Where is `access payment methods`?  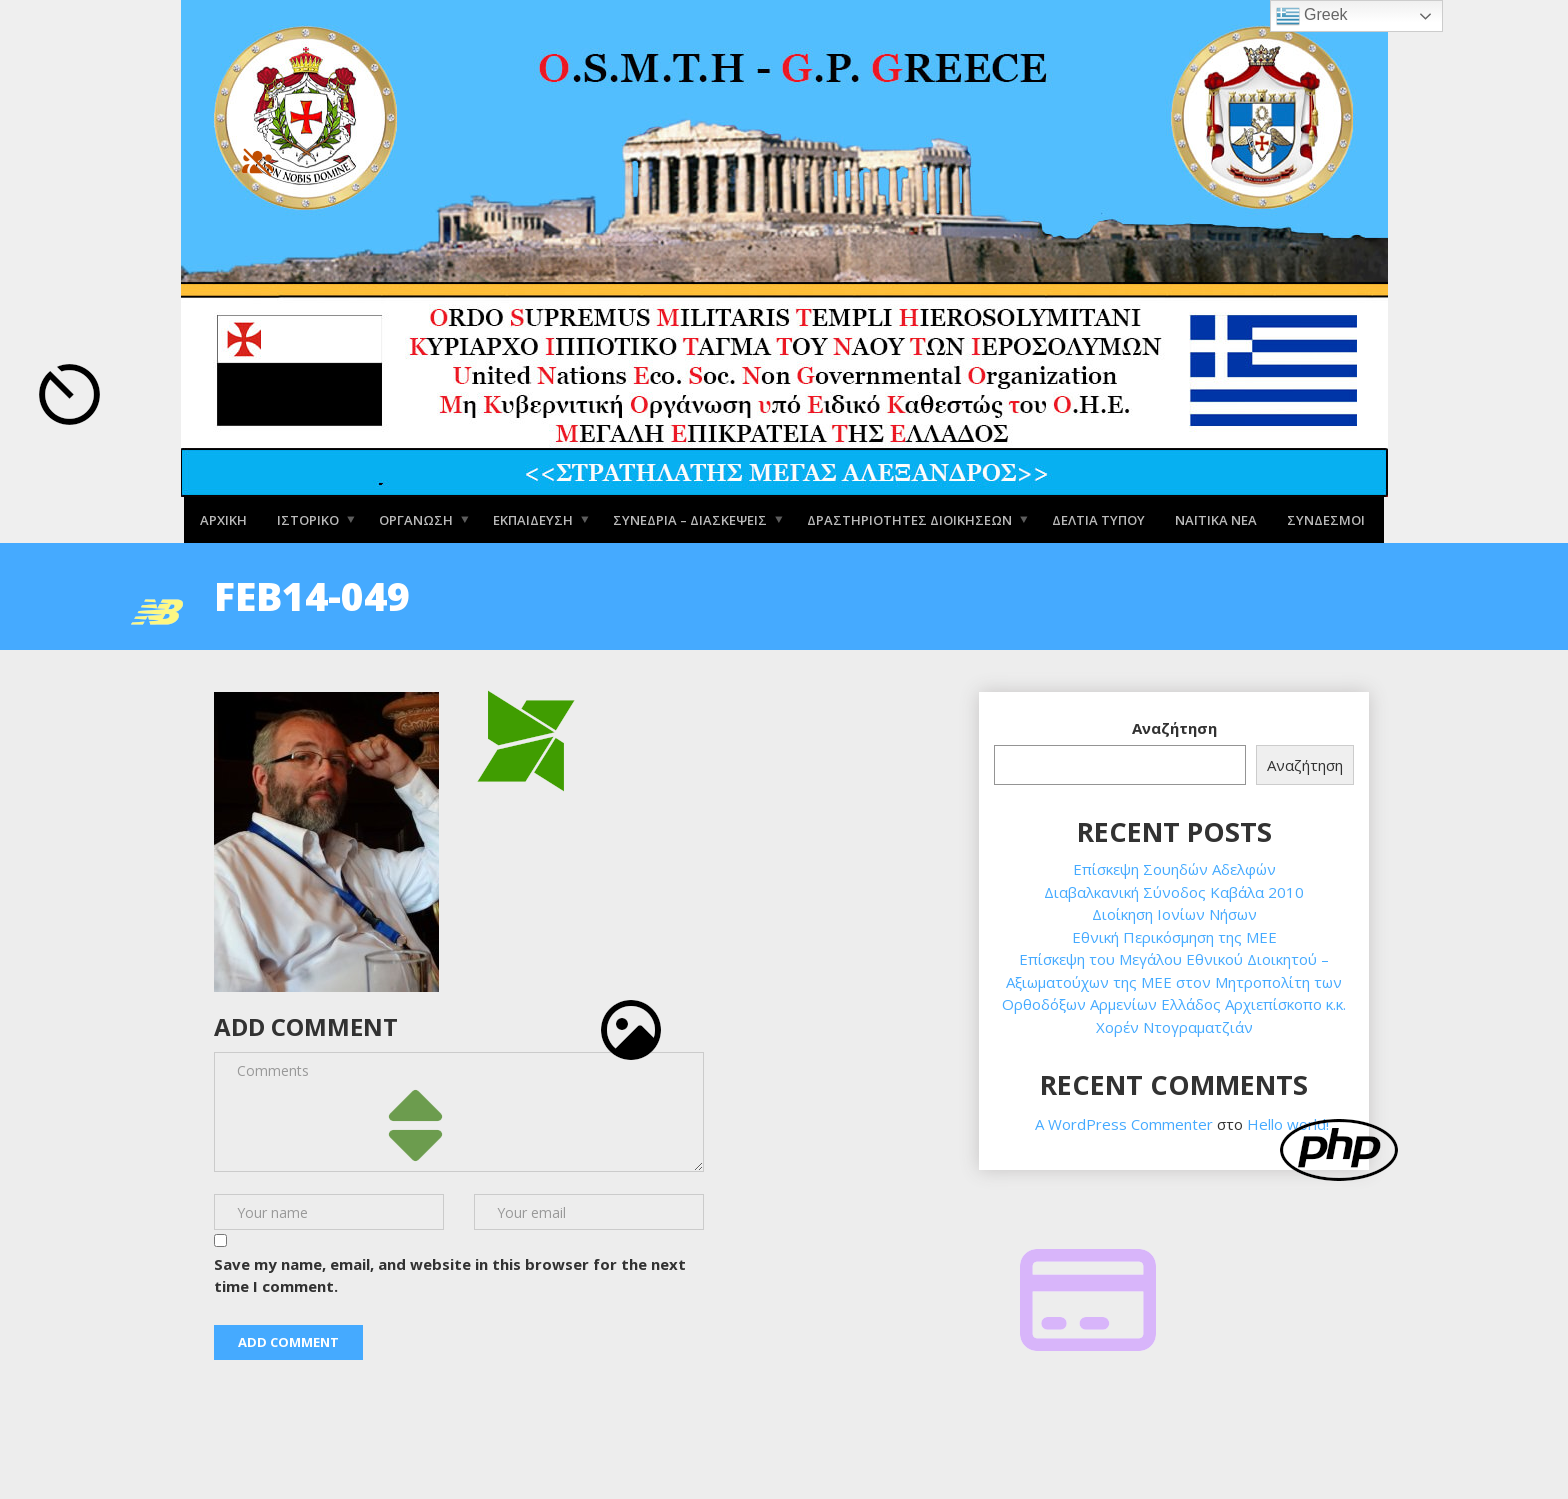
access payment methods is located at coordinates (1088, 1300).